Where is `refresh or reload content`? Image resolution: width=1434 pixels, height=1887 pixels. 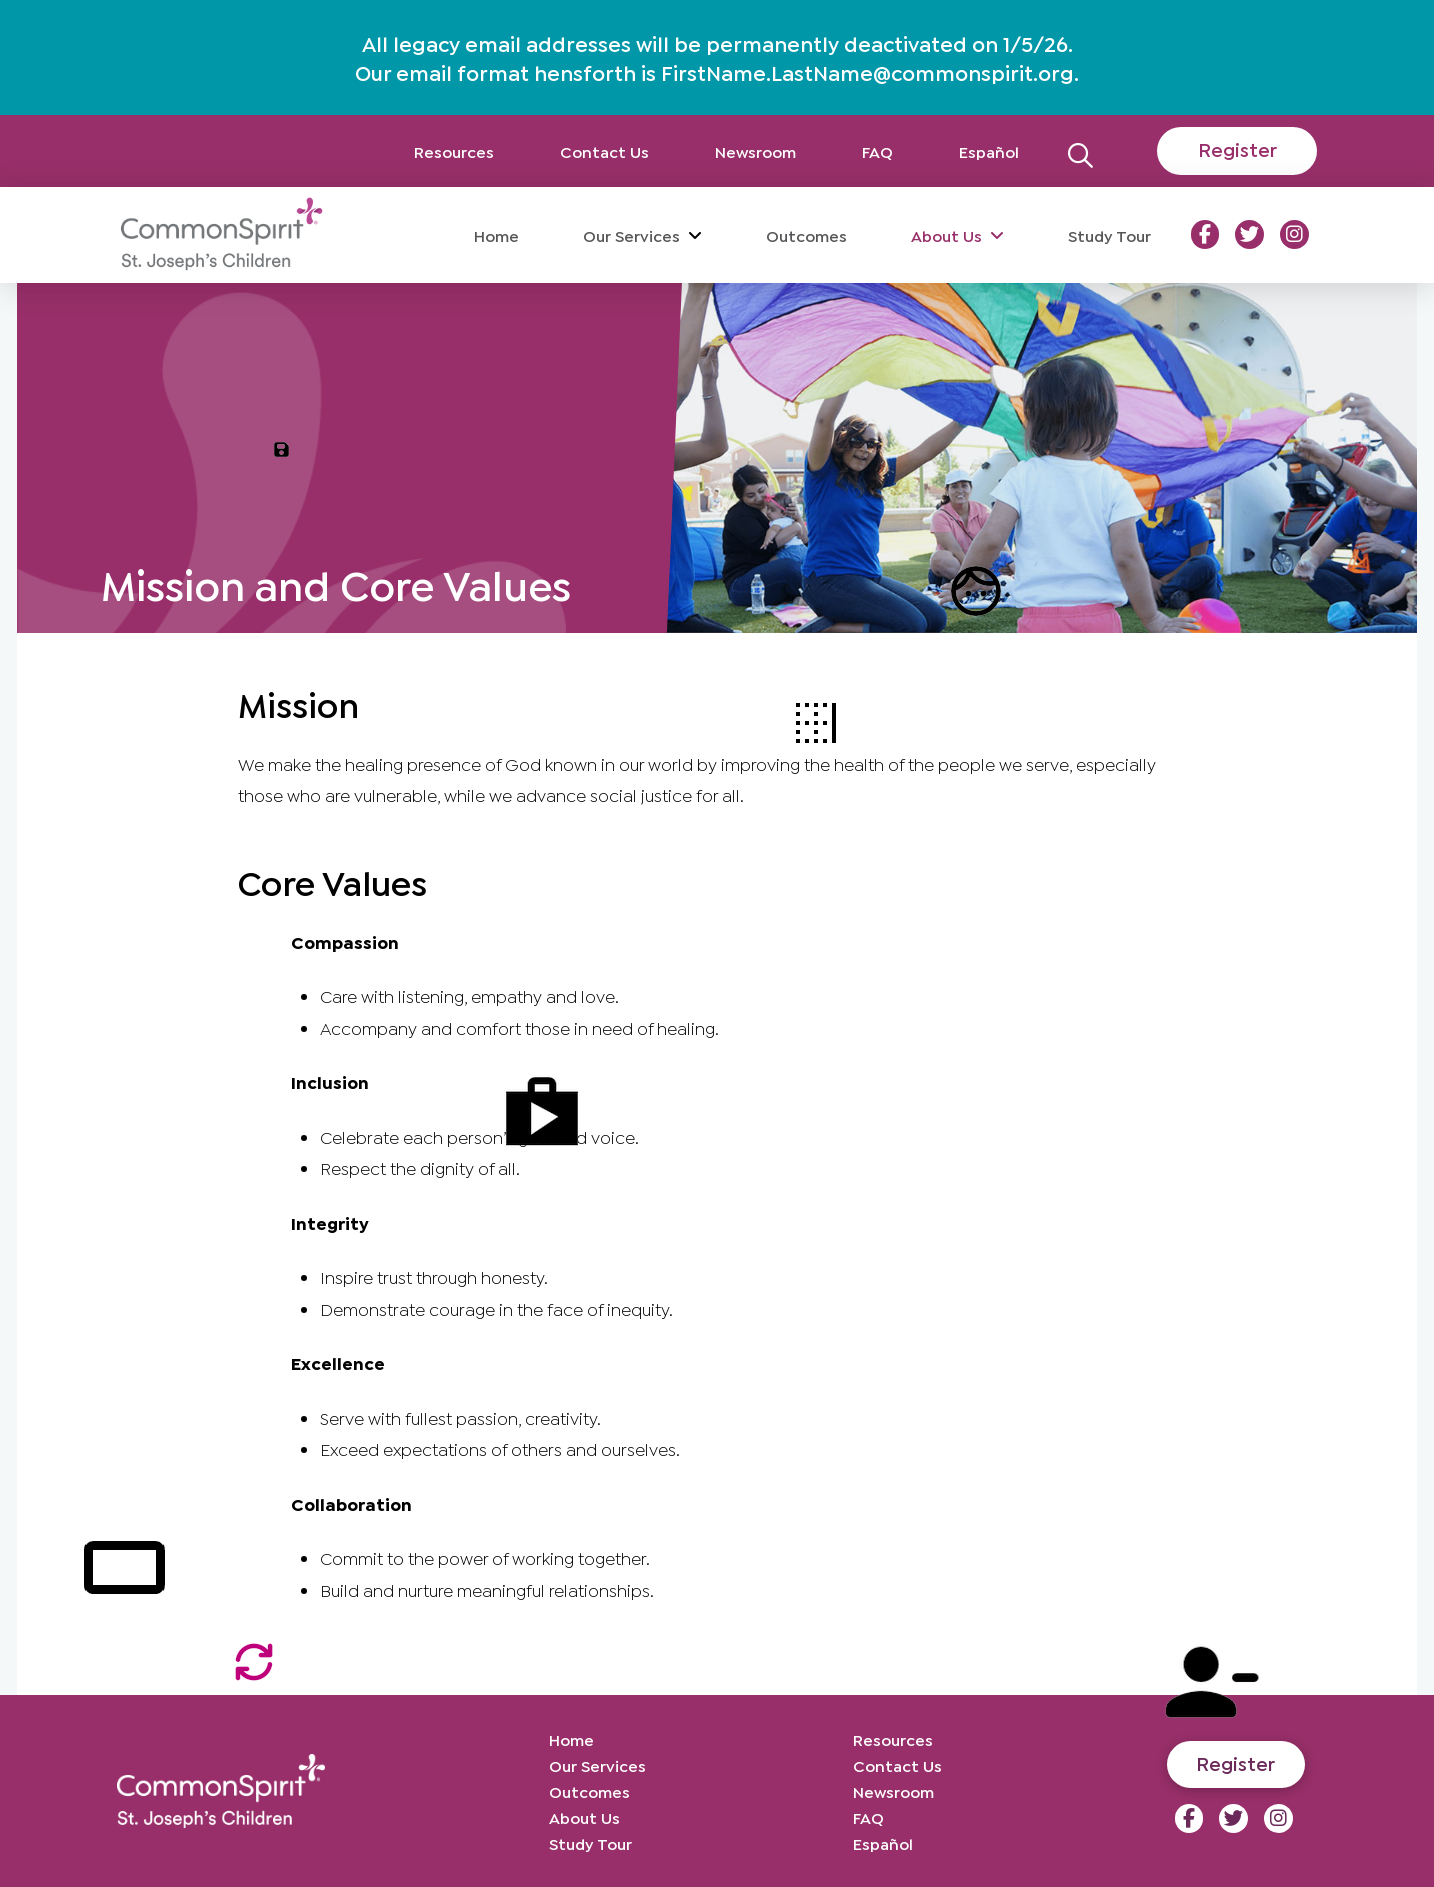 refresh or reload content is located at coordinates (254, 1662).